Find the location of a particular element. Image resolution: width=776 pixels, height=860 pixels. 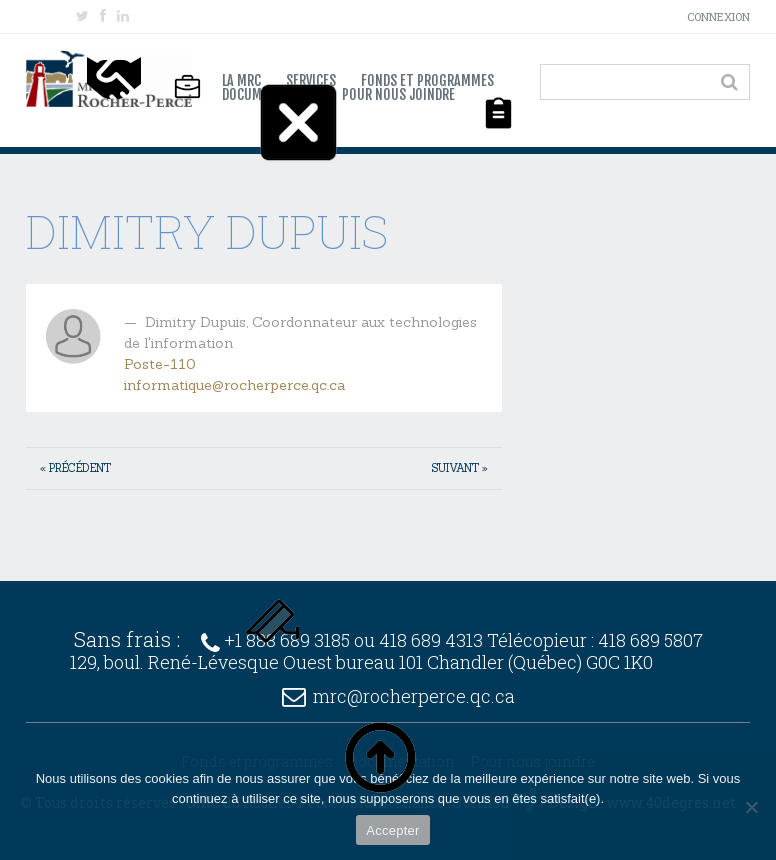

view clipboard contents is located at coordinates (498, 113).